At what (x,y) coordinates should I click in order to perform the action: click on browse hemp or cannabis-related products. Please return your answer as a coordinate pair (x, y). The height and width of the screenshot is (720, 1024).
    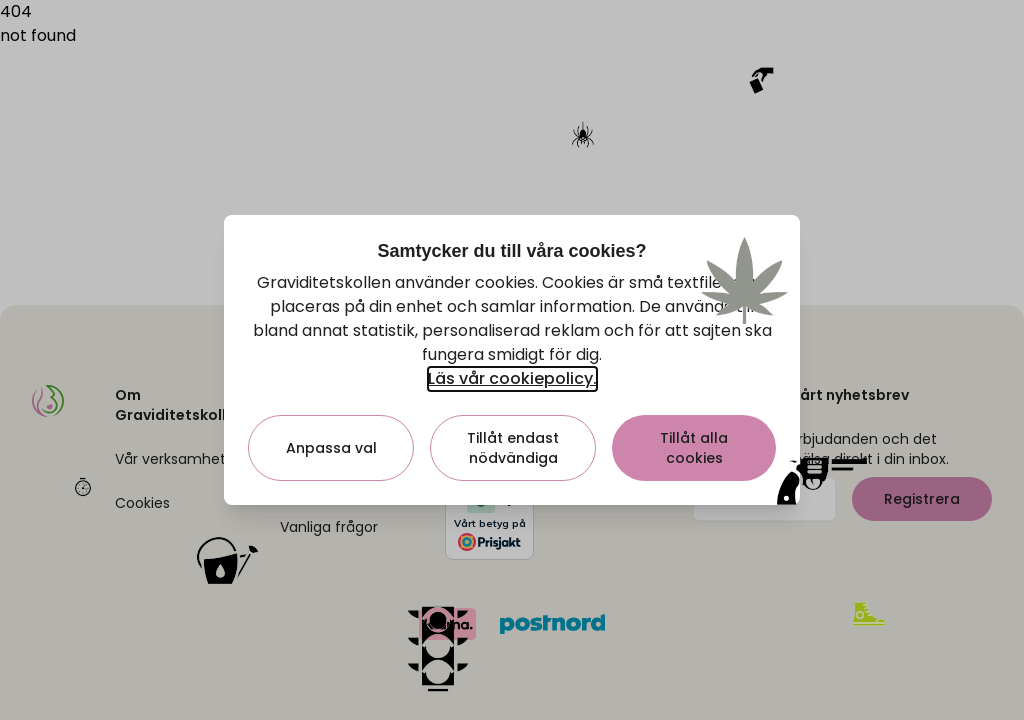
    Looking at the image, I should click on (744, 280).